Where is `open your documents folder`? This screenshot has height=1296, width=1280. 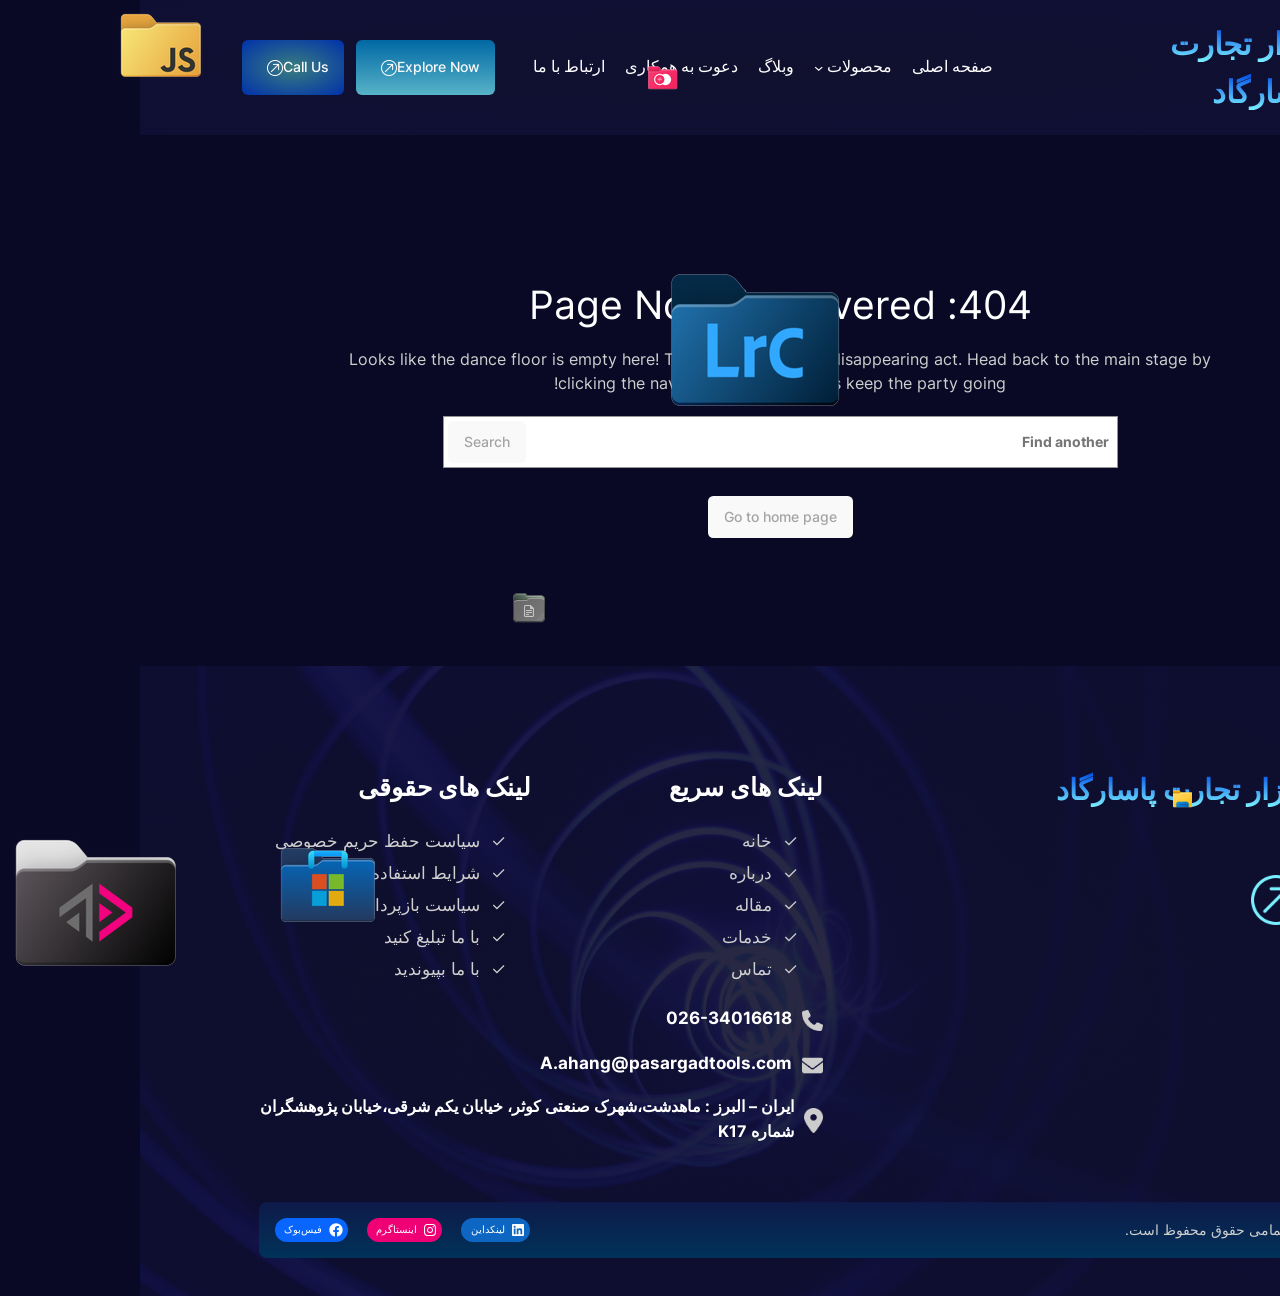
open your documents folder is located at coordinates (529, 607).